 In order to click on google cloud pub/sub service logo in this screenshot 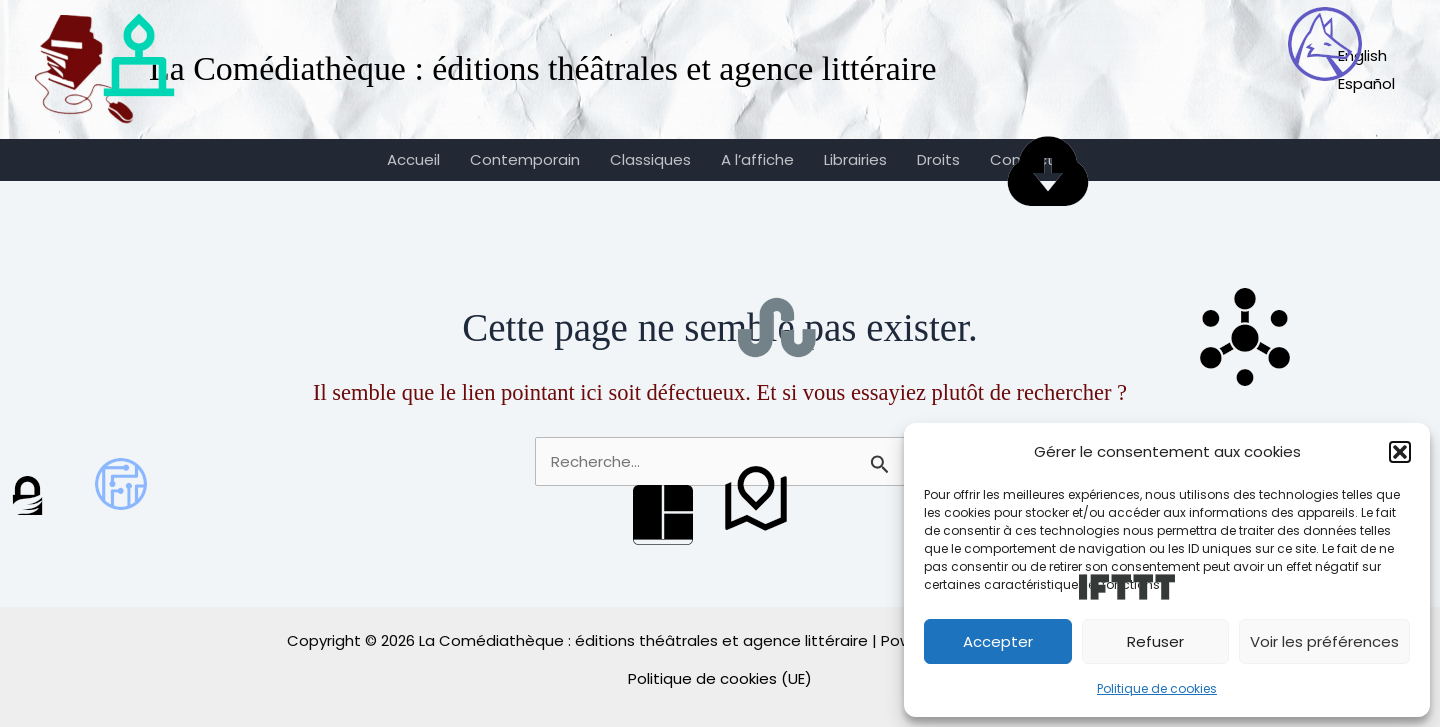, I will do `click(1245, 337)`.